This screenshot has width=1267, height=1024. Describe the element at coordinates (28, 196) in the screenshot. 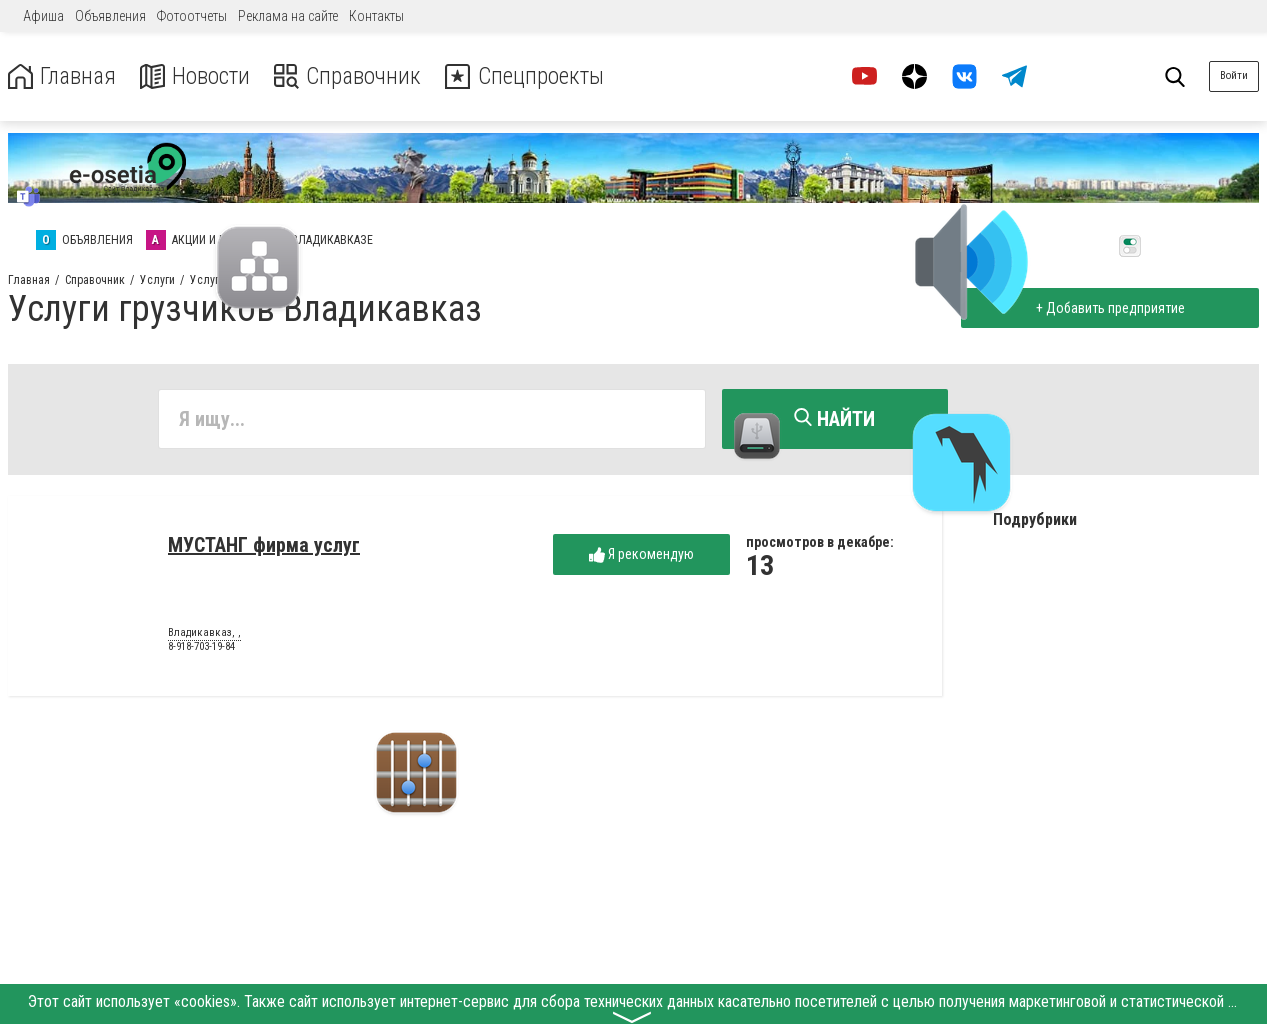

I see `open microsoft teams` at that location.